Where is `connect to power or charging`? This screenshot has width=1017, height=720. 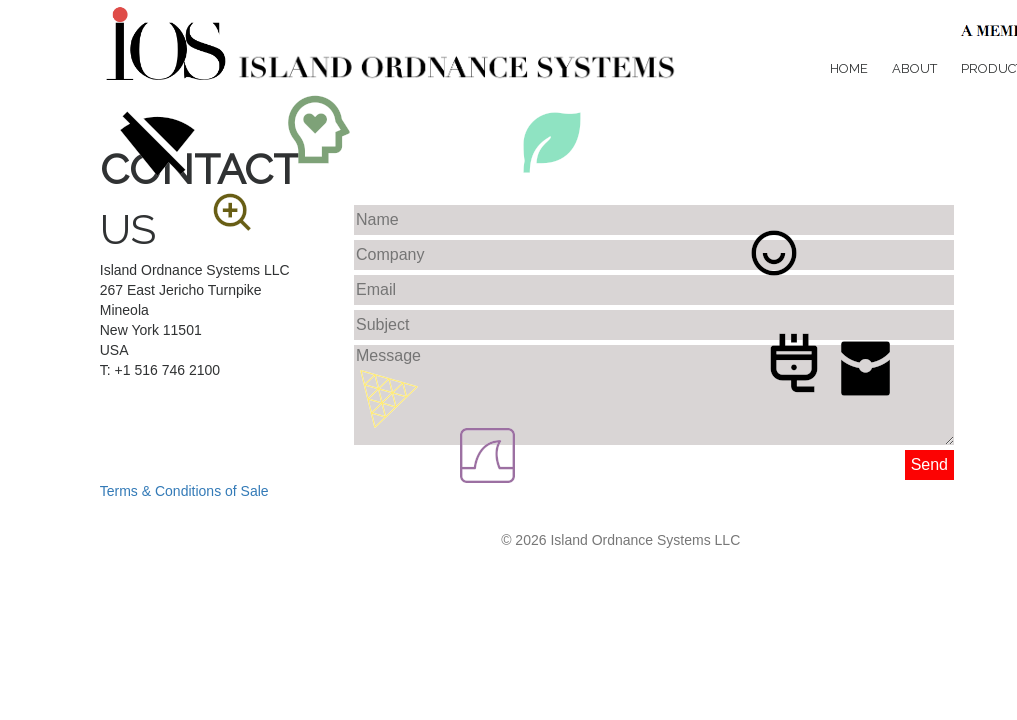 connect to power or charging is located at coordinates (794, 363).